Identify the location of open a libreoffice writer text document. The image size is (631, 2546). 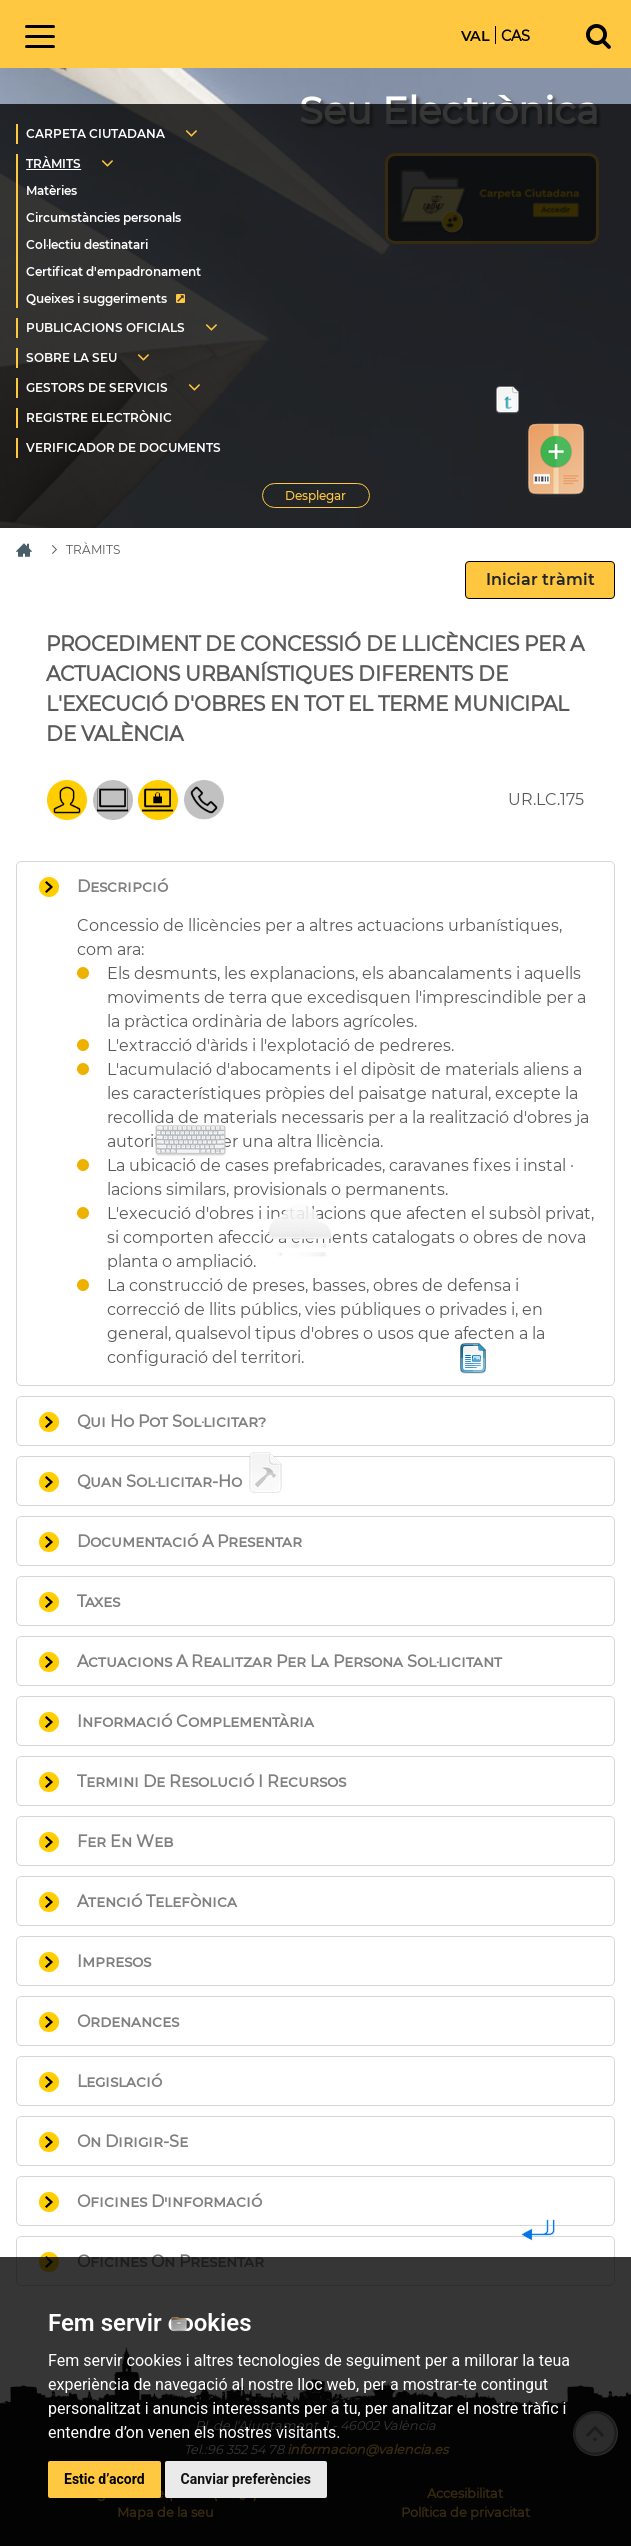
(473, 1358).